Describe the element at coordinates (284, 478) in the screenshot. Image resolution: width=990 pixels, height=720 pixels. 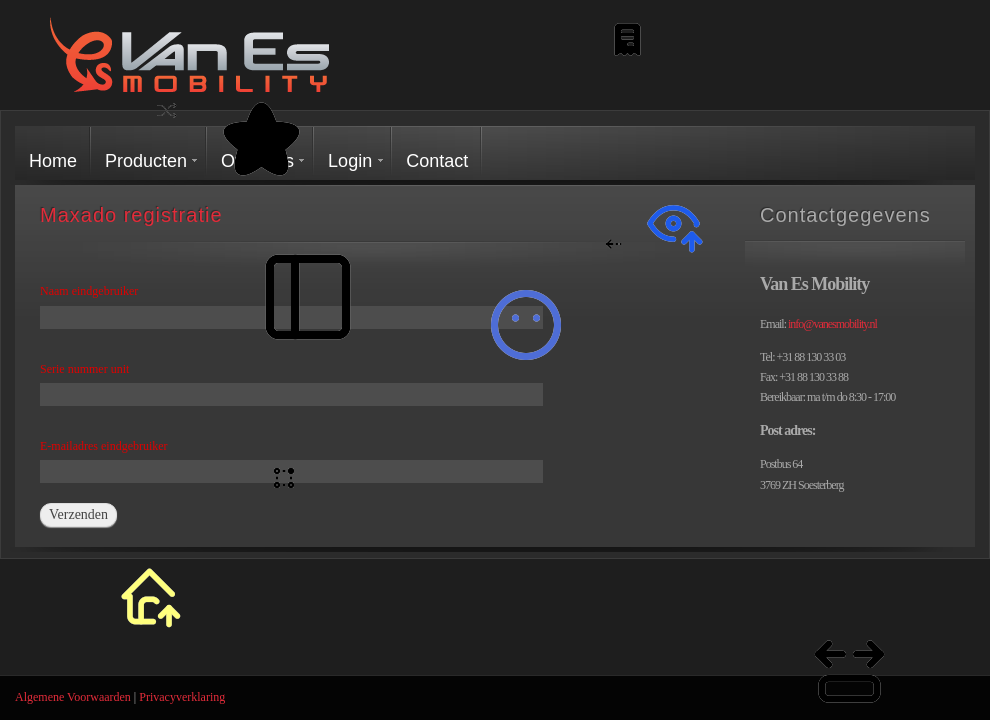
I see `set transform anchor to top-right corner` at that location.